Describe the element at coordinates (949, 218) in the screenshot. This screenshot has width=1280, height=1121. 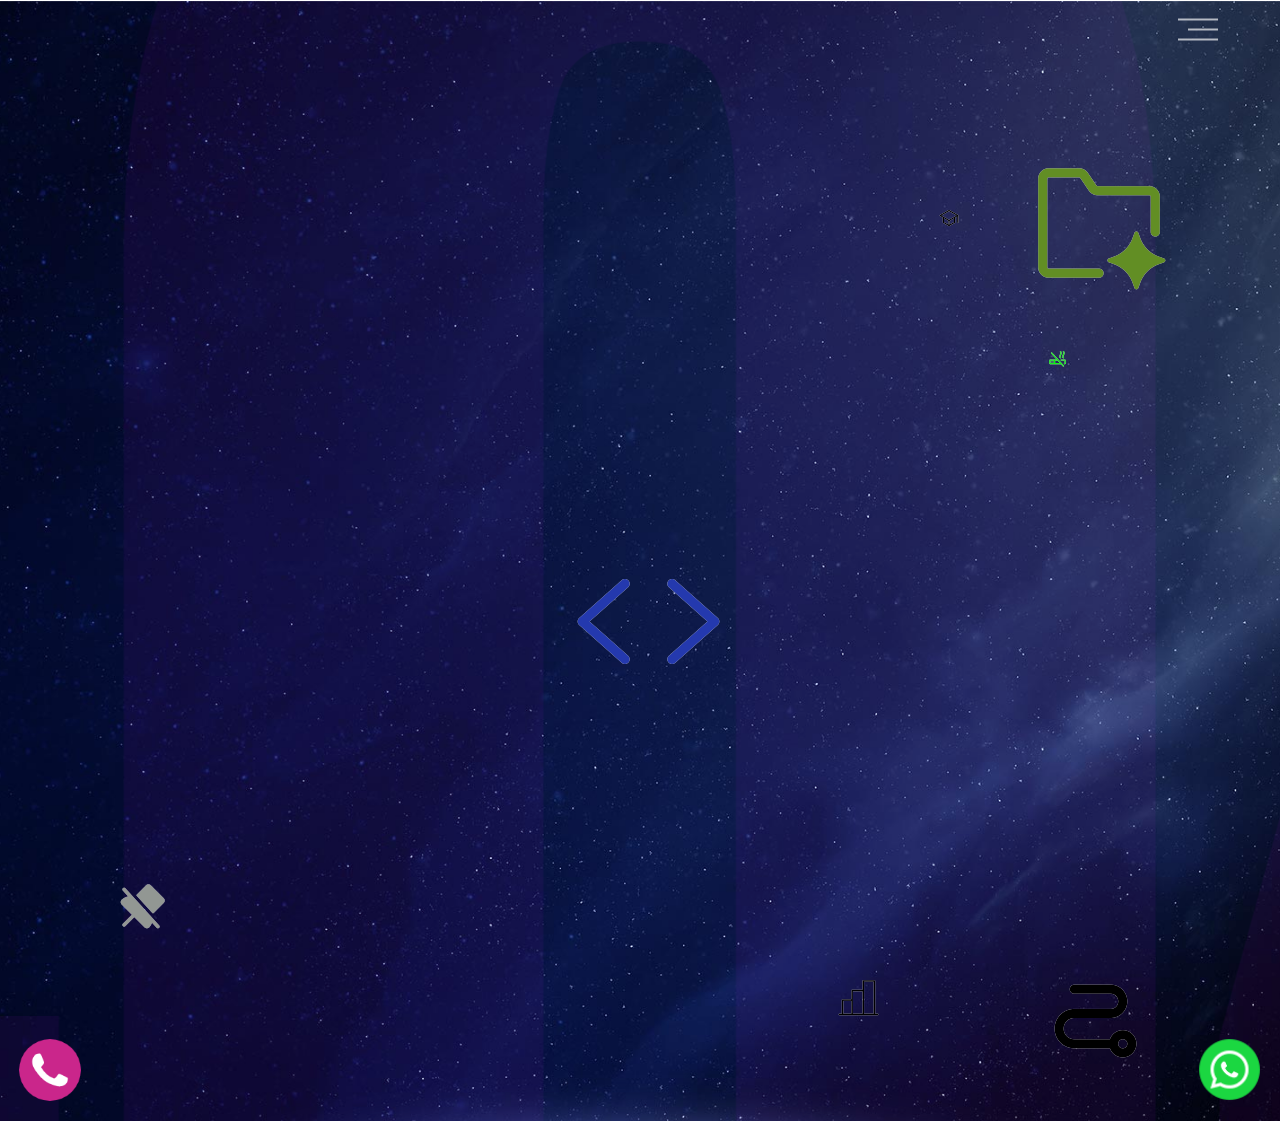
I see `access education or learning content` at that location.